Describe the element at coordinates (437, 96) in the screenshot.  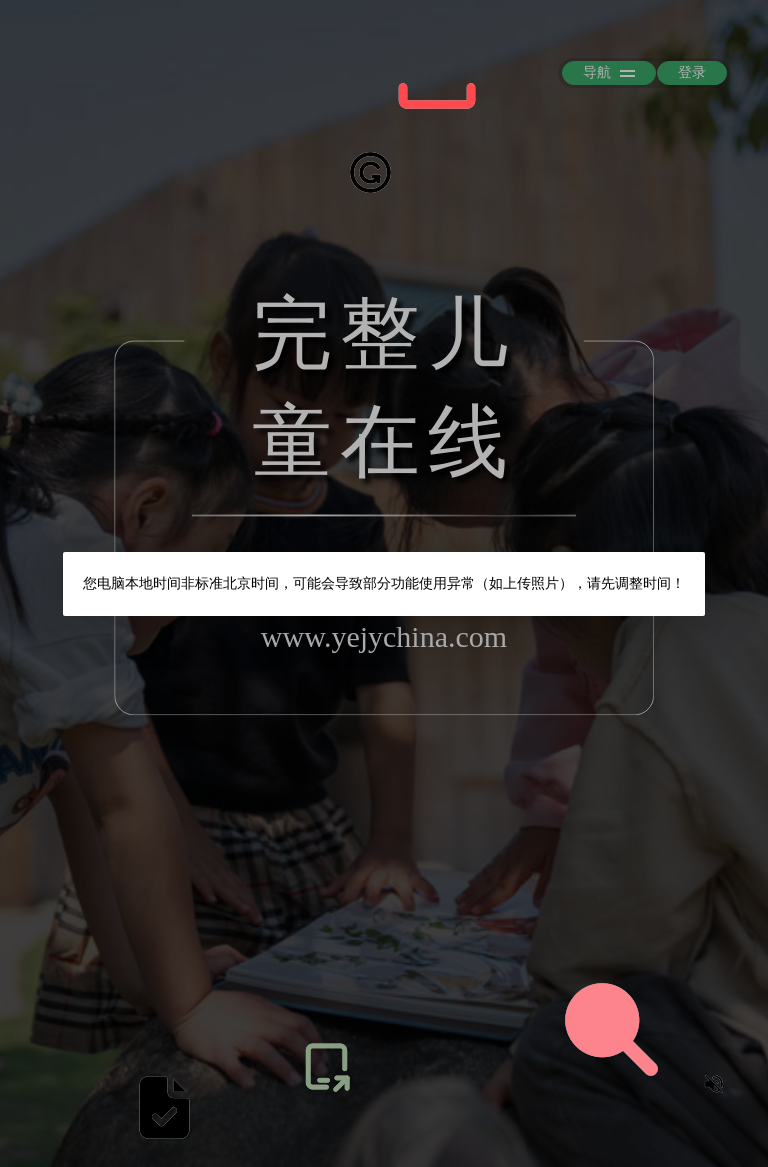
I see `insert a space character` at that location.